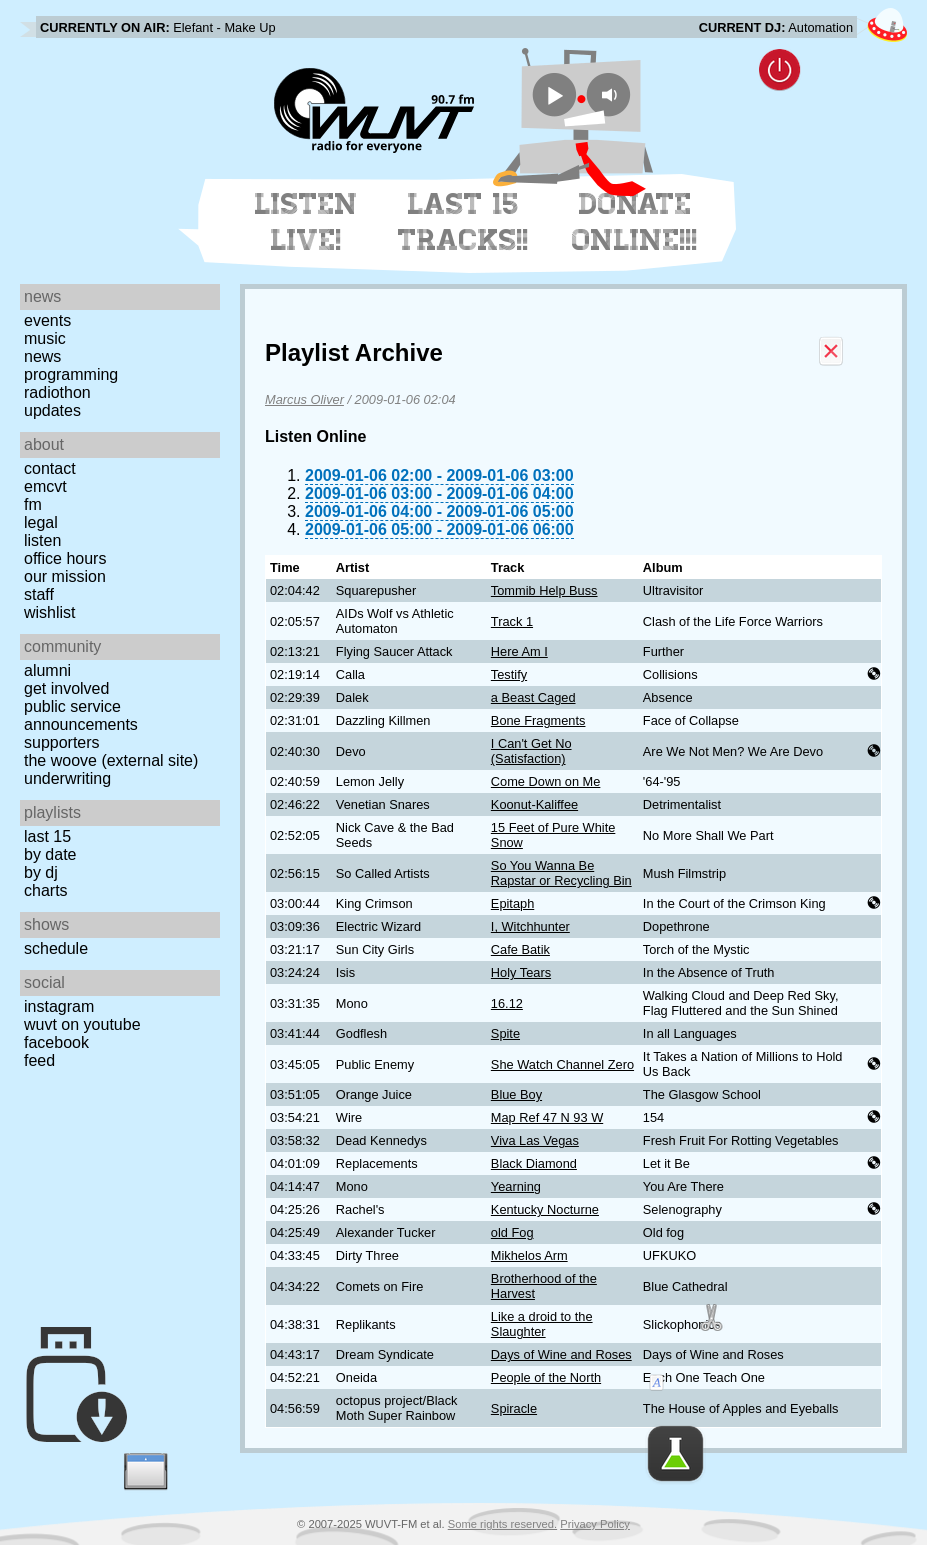 The width and height of the screenshot is (927, 1545). What do you see at coordinates (831, 351) in the screenshot?
I see `a broken or invalid symbolic link file` at bounding box center [831, 351].